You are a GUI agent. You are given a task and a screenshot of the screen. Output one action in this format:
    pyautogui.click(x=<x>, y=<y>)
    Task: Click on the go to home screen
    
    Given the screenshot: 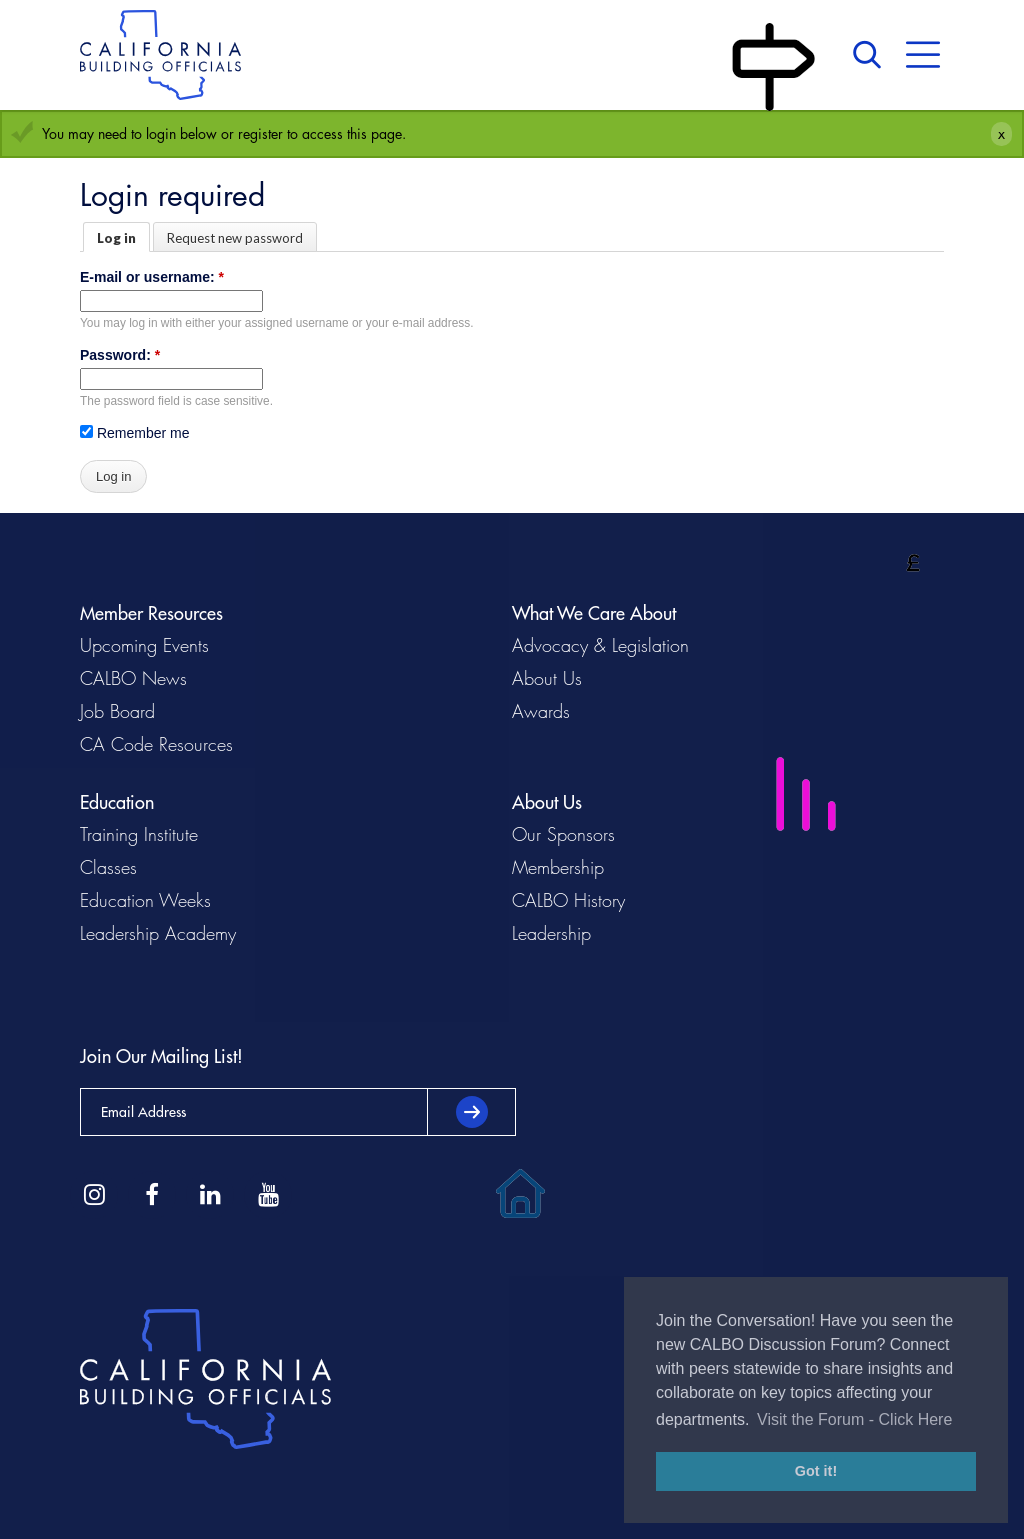 What is the action you would take?
    pyautogui.click(x=520, y=1193)
    